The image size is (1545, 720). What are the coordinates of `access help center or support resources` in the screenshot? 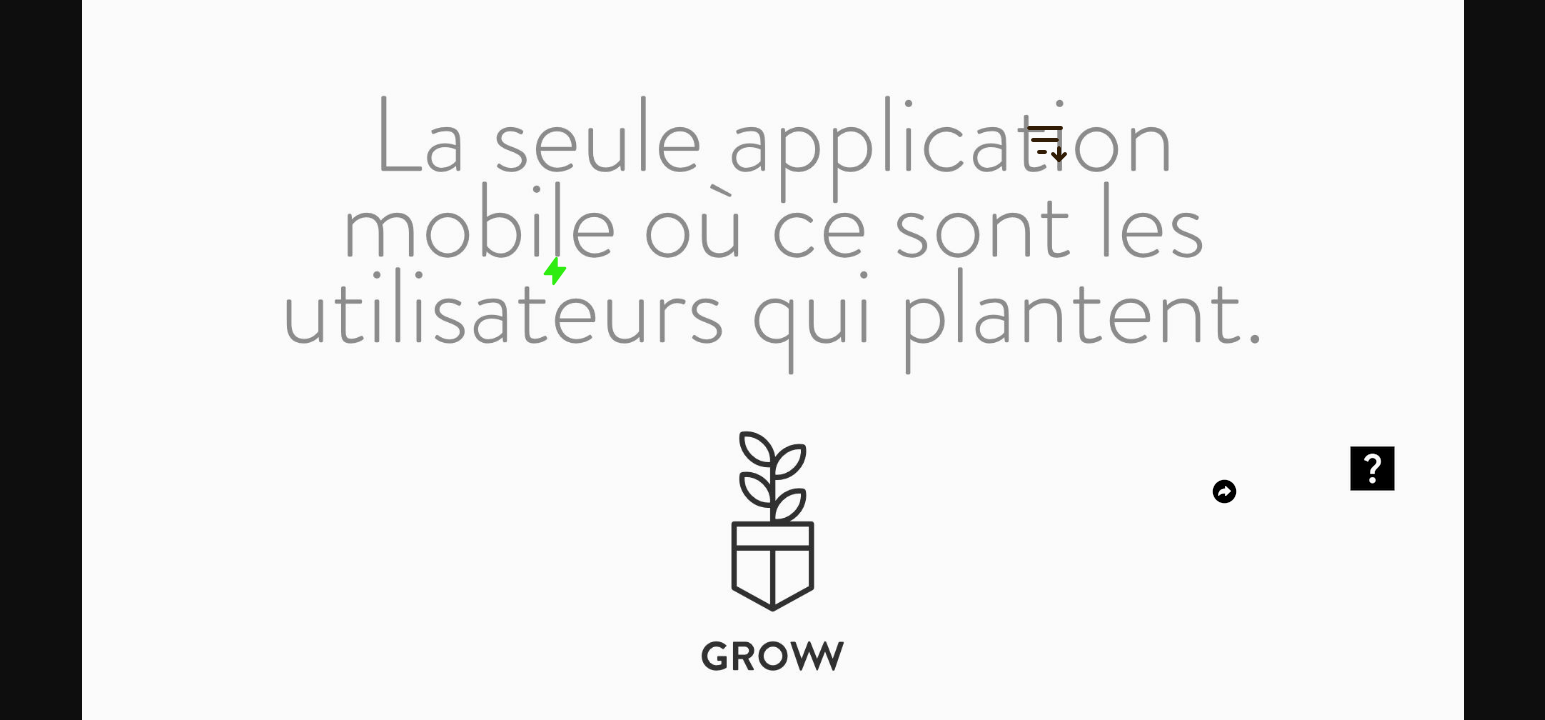 It's located at (1372, 468).